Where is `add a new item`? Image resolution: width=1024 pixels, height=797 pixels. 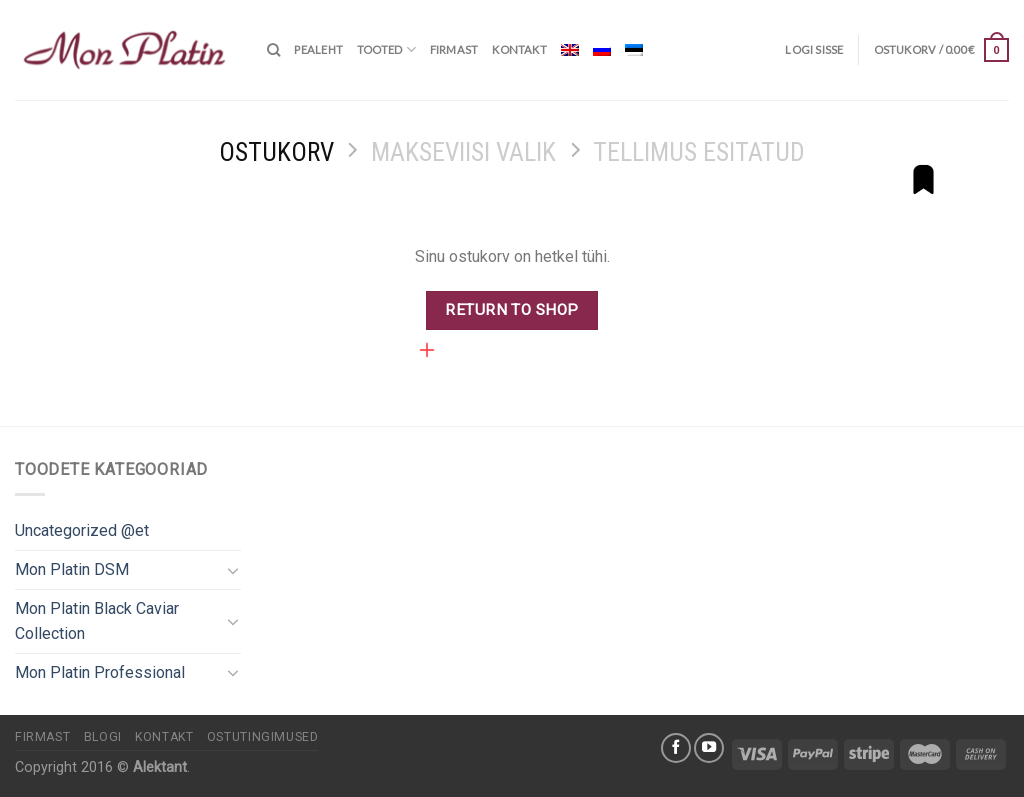 add a new item is located at coordinates (427, 350).